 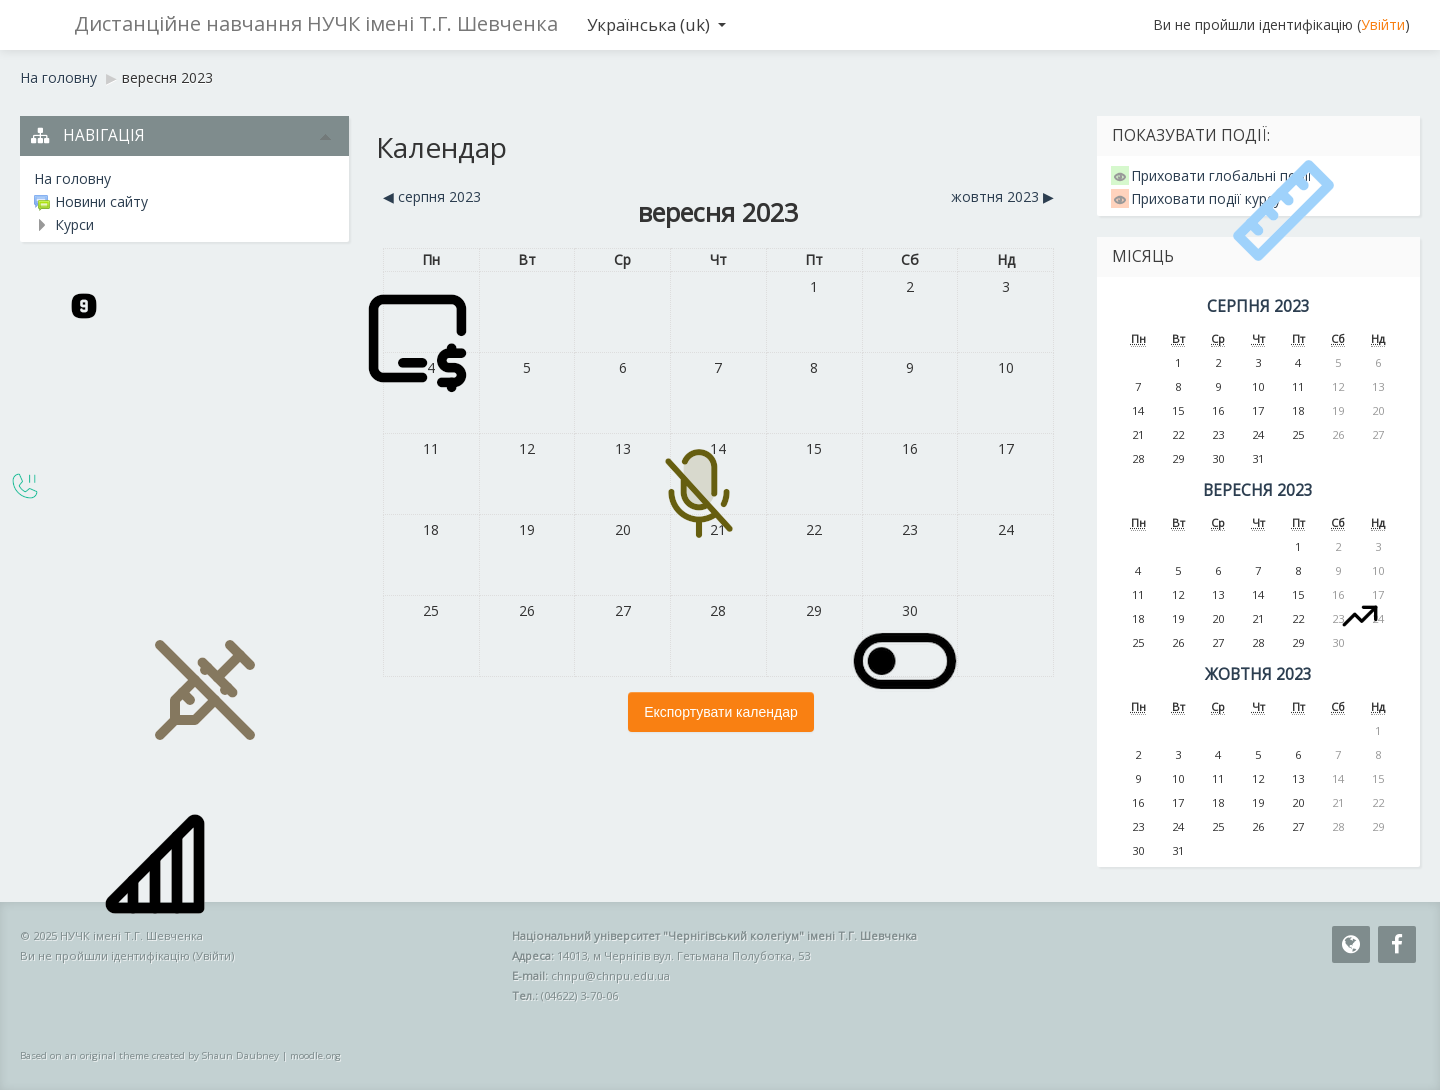 What do you see at coordinates (205, 690) in the screenshot?
I see `indicates vaccination not available or required` at bounding box center [205, 690].